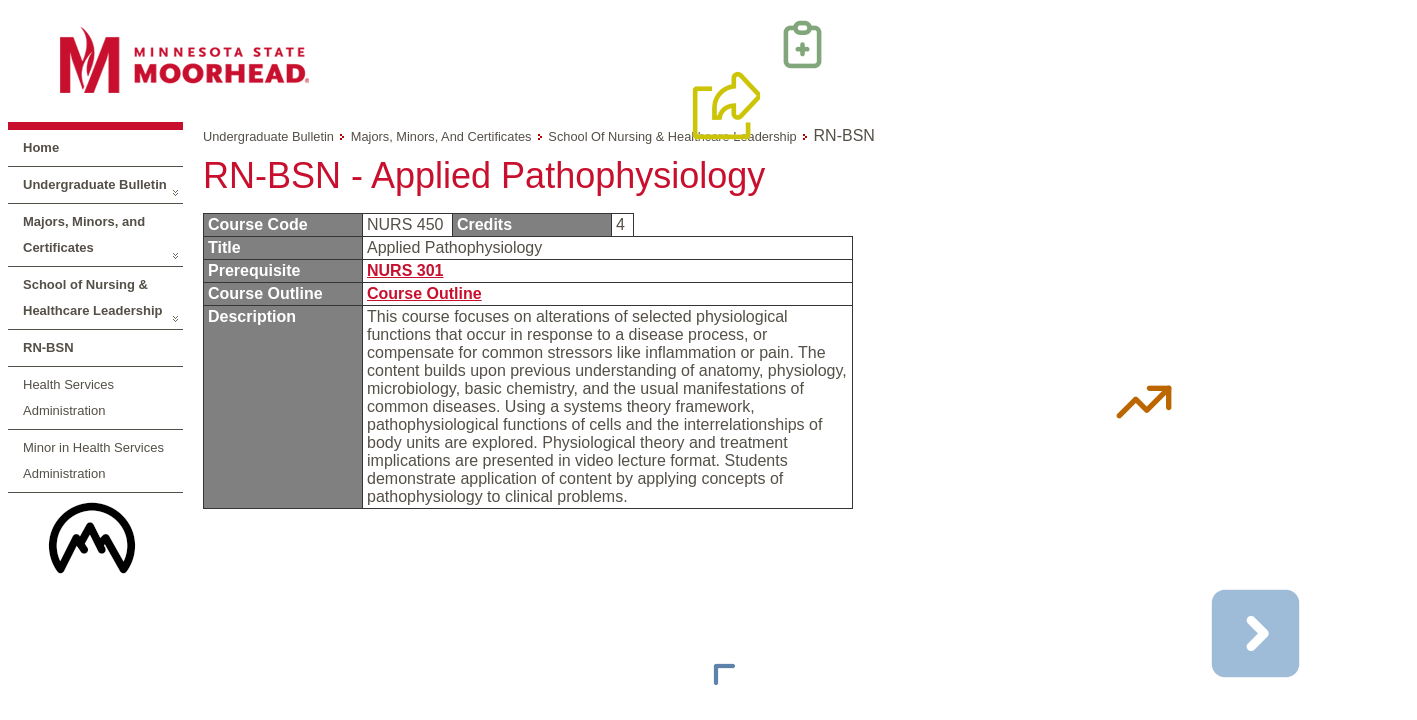 This screenshot has height=720, width=1417. I want to click on connect to NordVPN, so click(92, 538).